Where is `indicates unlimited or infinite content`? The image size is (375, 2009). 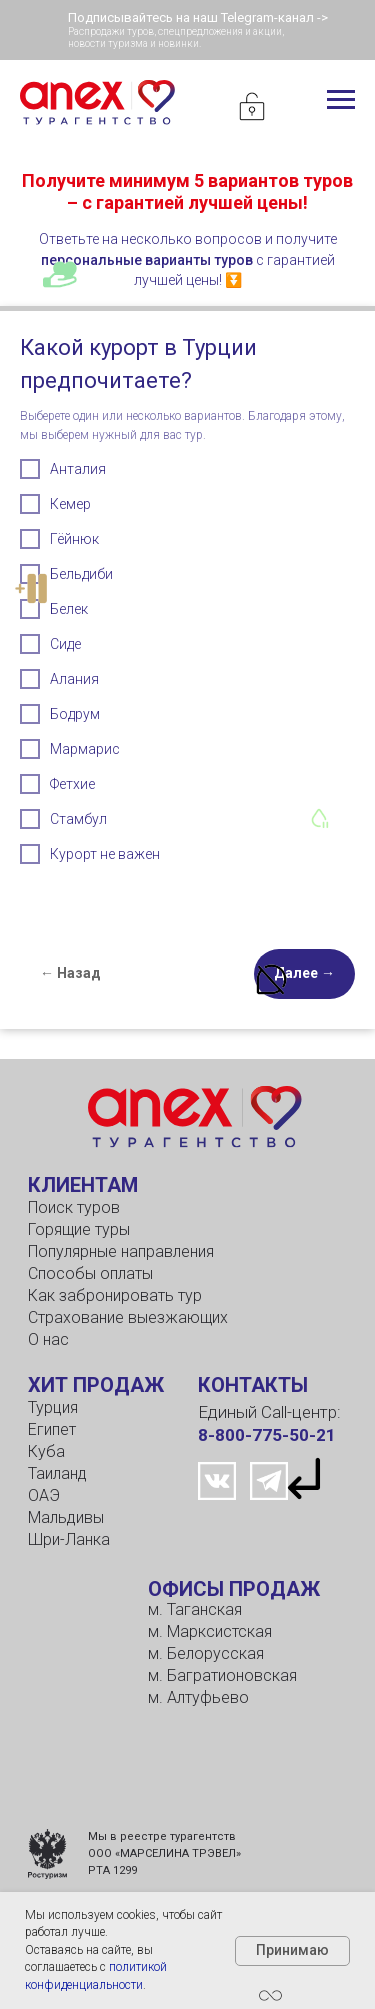
indicates unlimited or infinite content is located at coordinates (270, 1995).